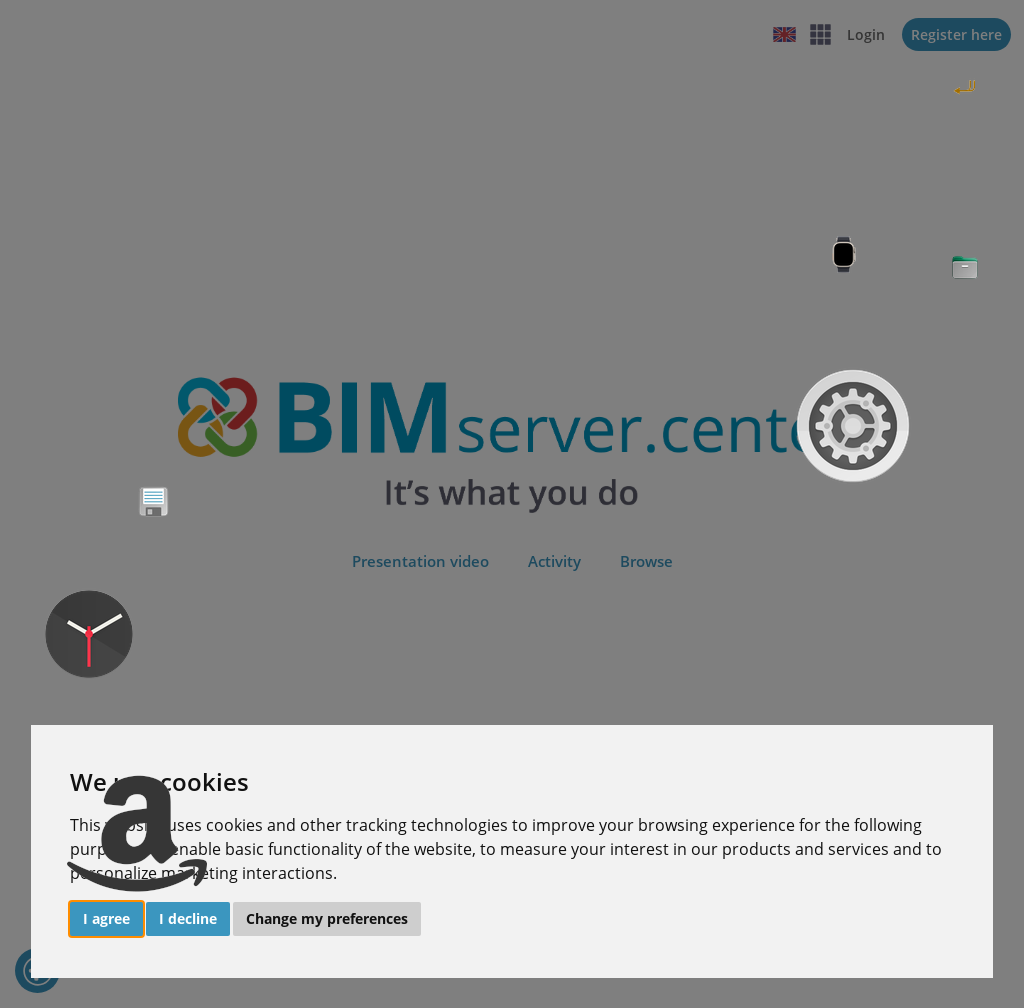 This screenshot has height=1008, width=1024. I want to click on reply to all recipients of an email, so click(964, 86).